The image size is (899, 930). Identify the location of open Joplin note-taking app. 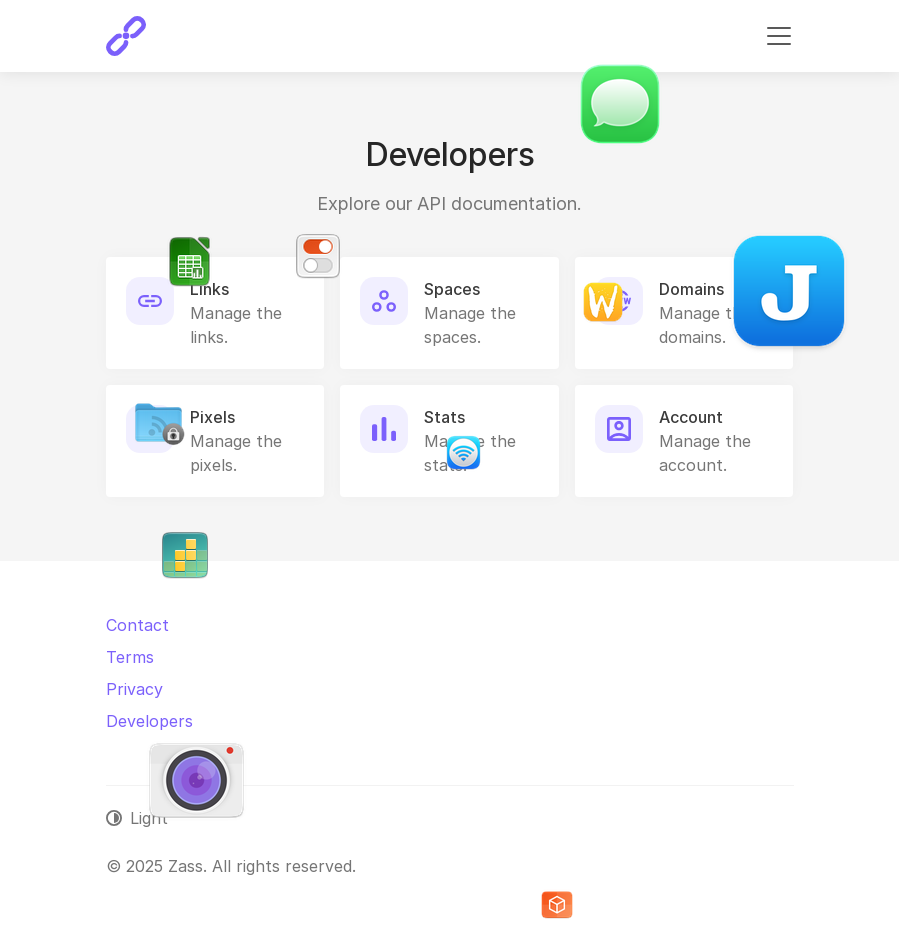
(789, 291).